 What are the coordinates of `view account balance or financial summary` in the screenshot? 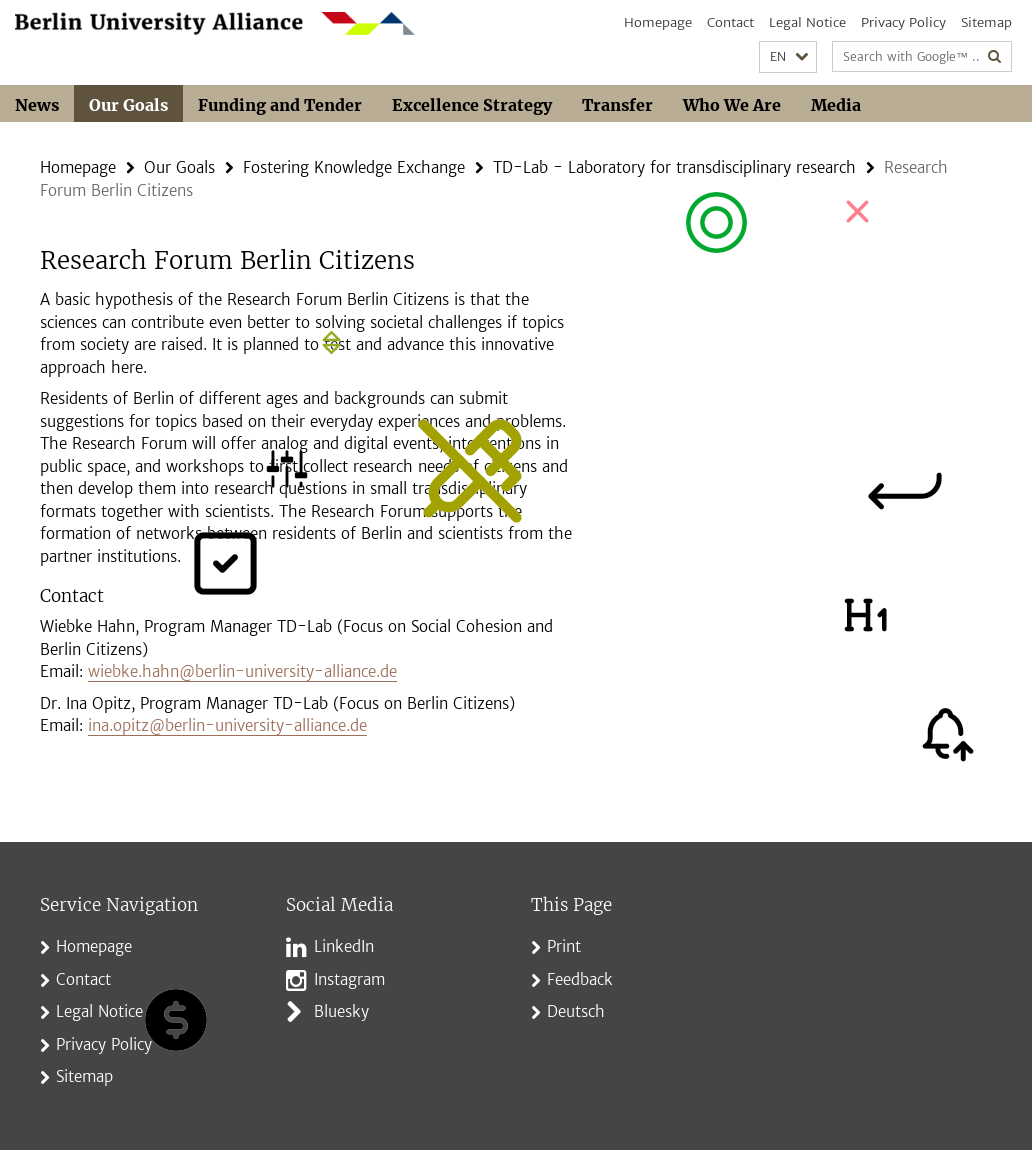 It's located at (176, 1020).